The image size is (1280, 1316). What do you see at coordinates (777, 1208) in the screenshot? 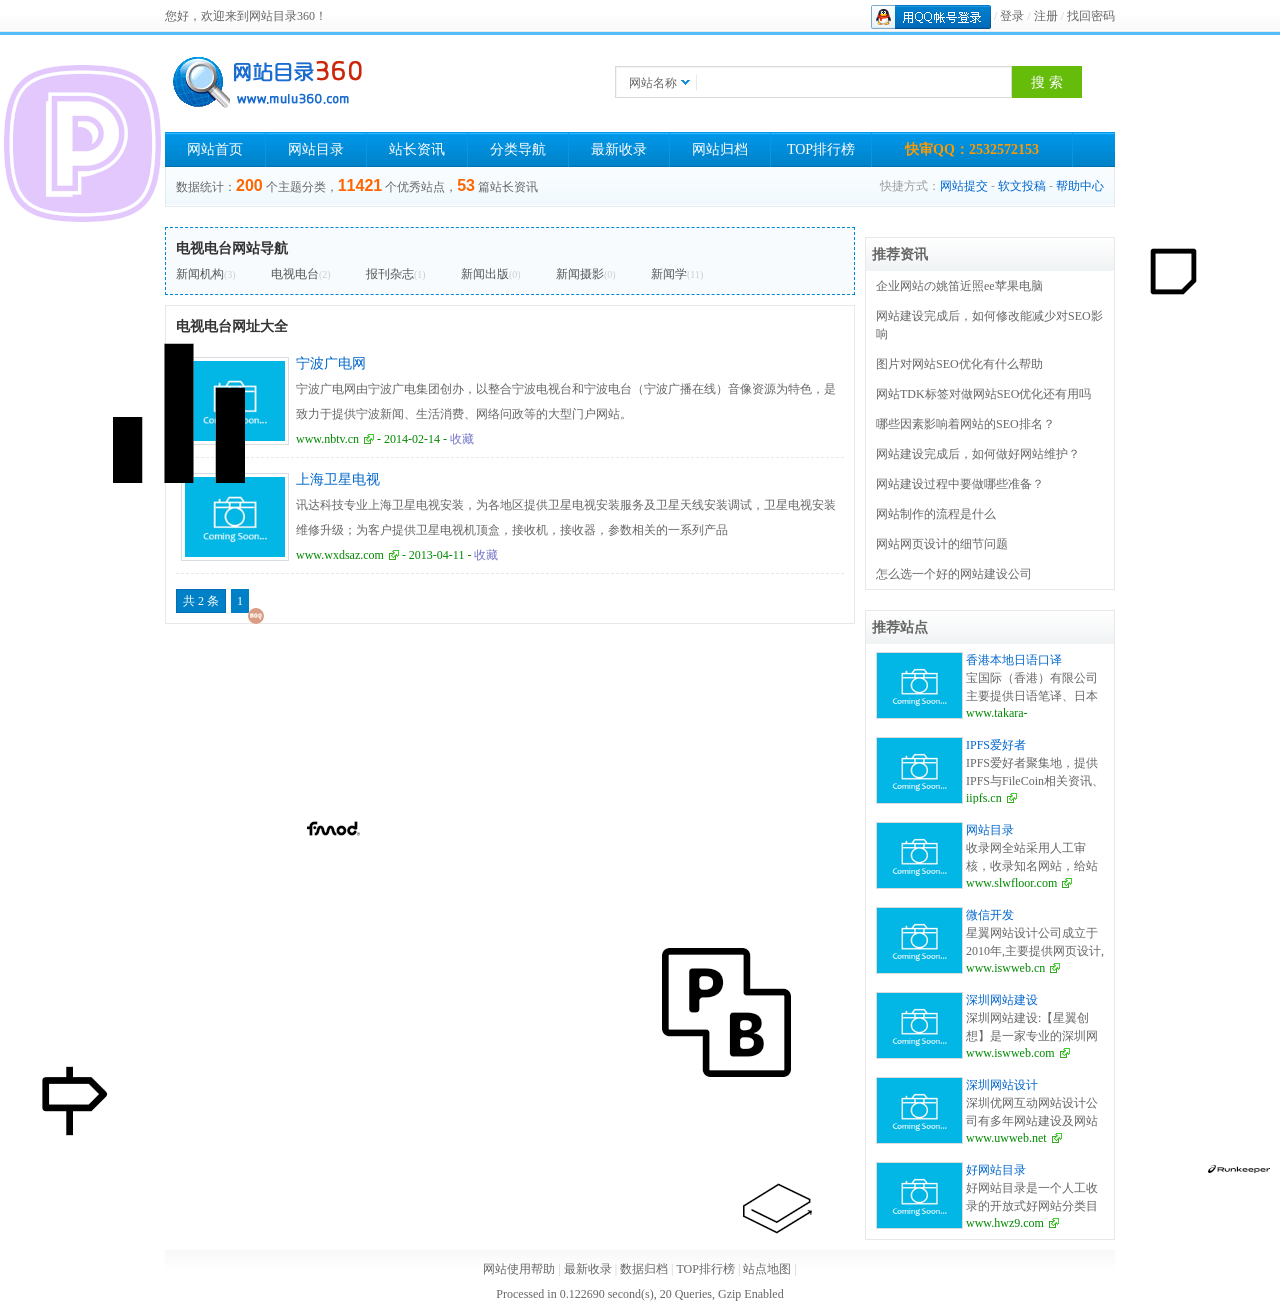
I see `LBRY decentralized content platform logo` at bounding box center [777, 1208].